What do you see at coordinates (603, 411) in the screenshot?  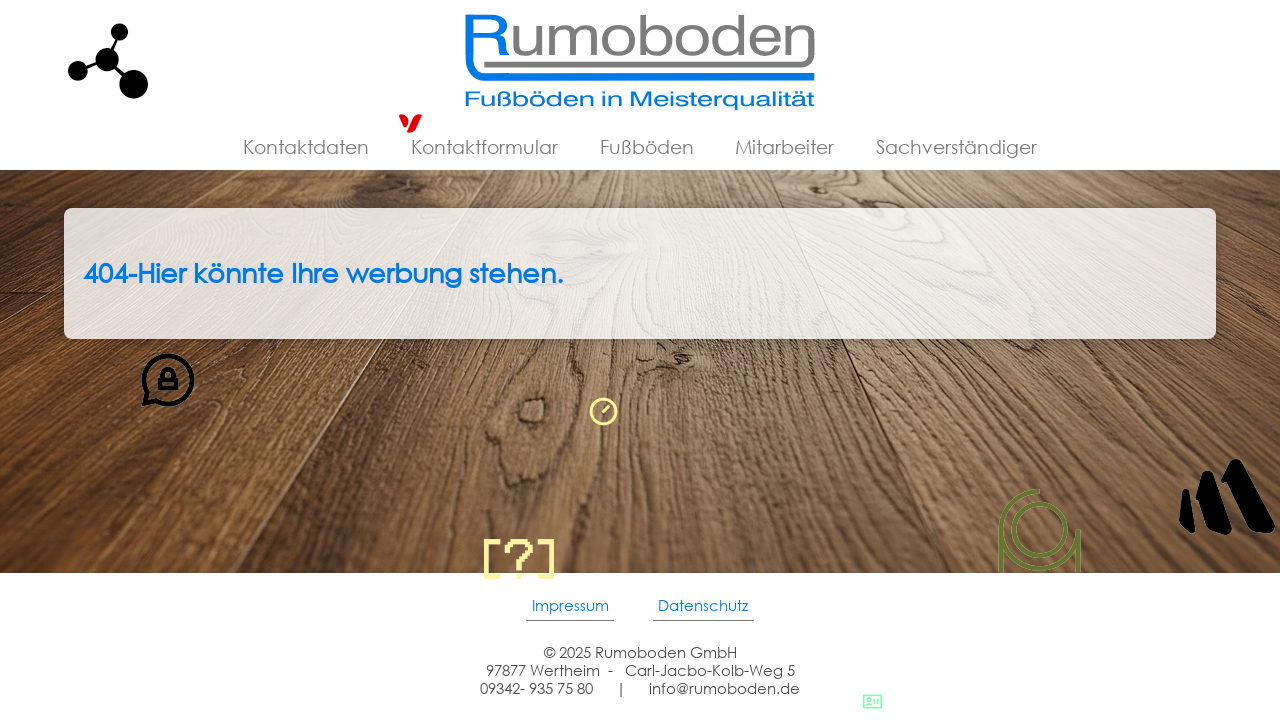 I see `set a countdown timer` at bounding box center [603, 411].